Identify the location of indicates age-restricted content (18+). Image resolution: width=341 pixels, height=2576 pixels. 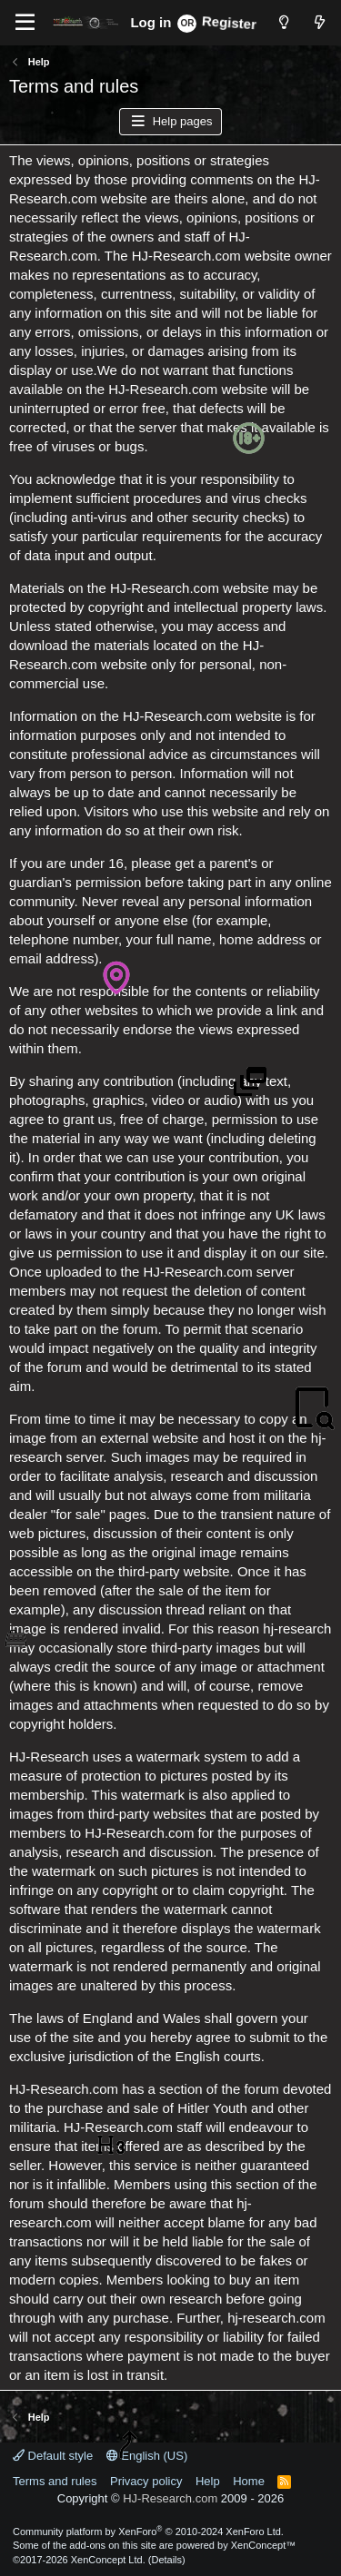
(248, 438).